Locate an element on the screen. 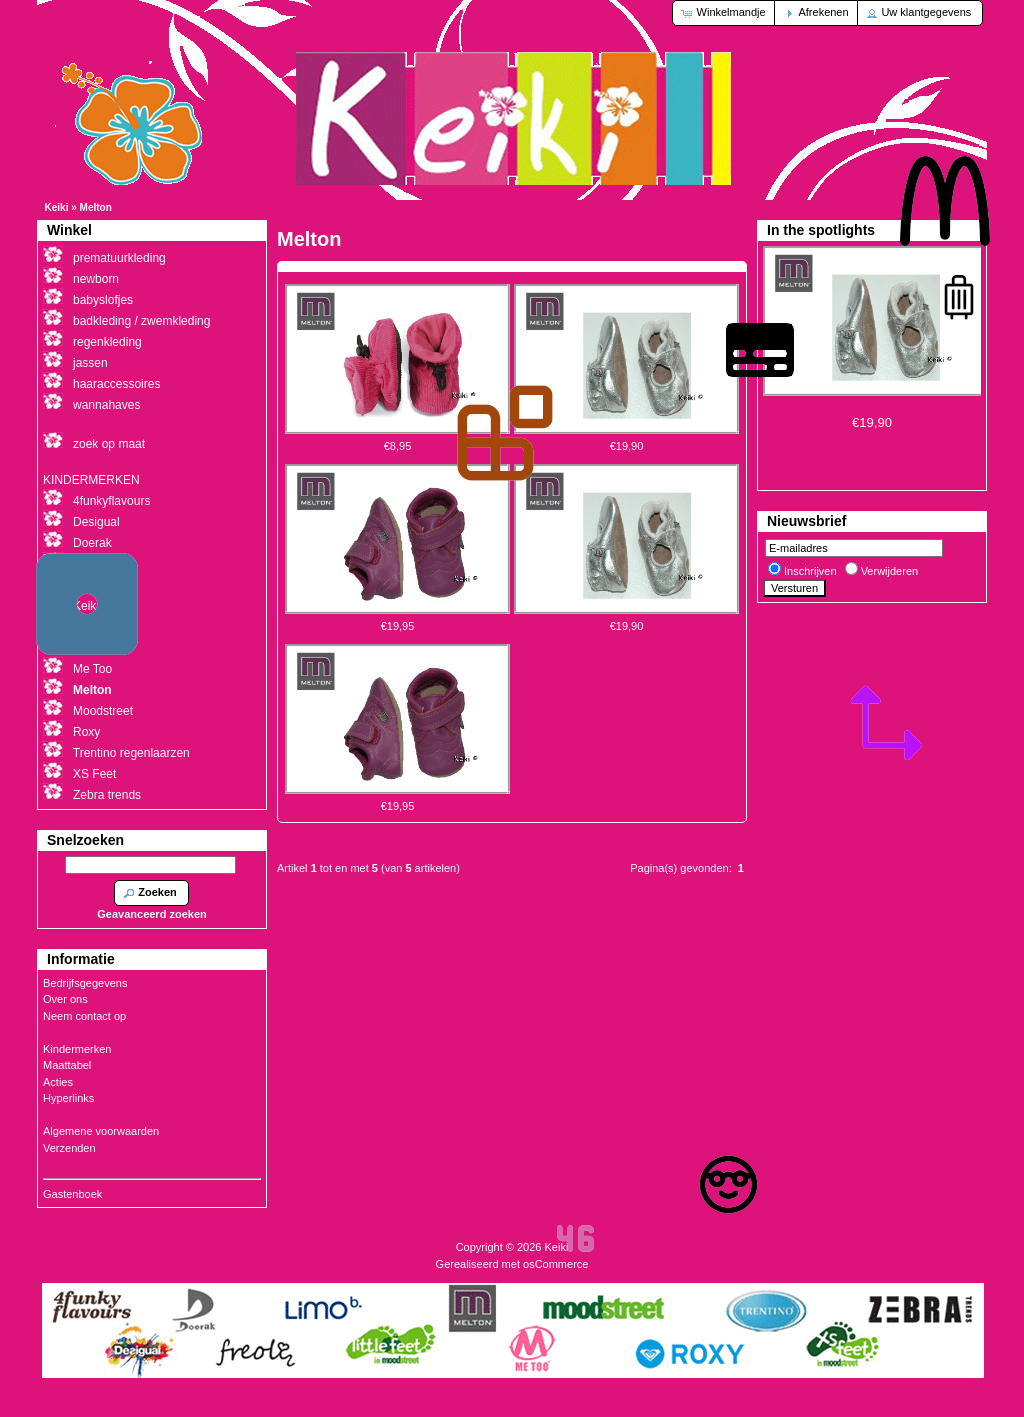 The width and height of the screenshot is (1024, 1417). indicates a vector path or directional flow is located at coordinates (883, 721).